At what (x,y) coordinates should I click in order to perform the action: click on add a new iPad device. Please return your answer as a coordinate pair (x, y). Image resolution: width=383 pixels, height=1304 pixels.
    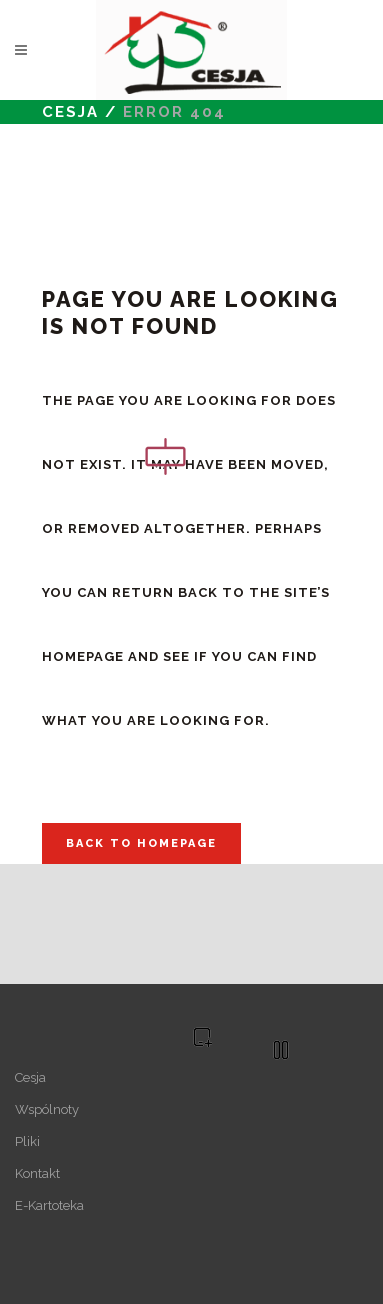
    Looking at the image, I should click on (202, 1037).